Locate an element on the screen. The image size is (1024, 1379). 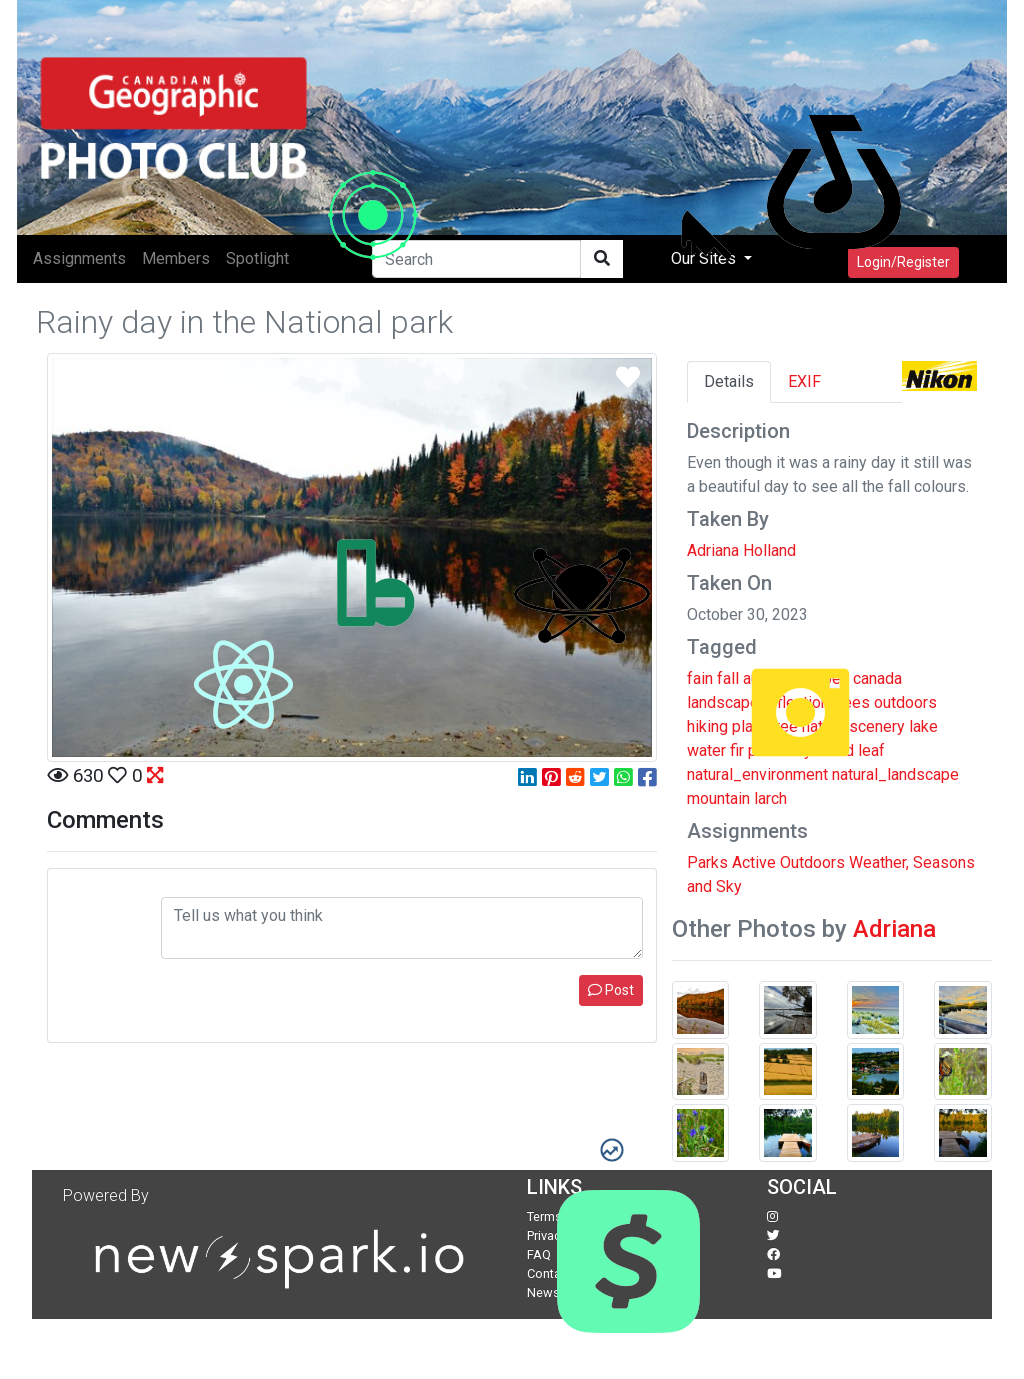
KDE Neon Linux distribution logo is located at coordinates (373, 215).